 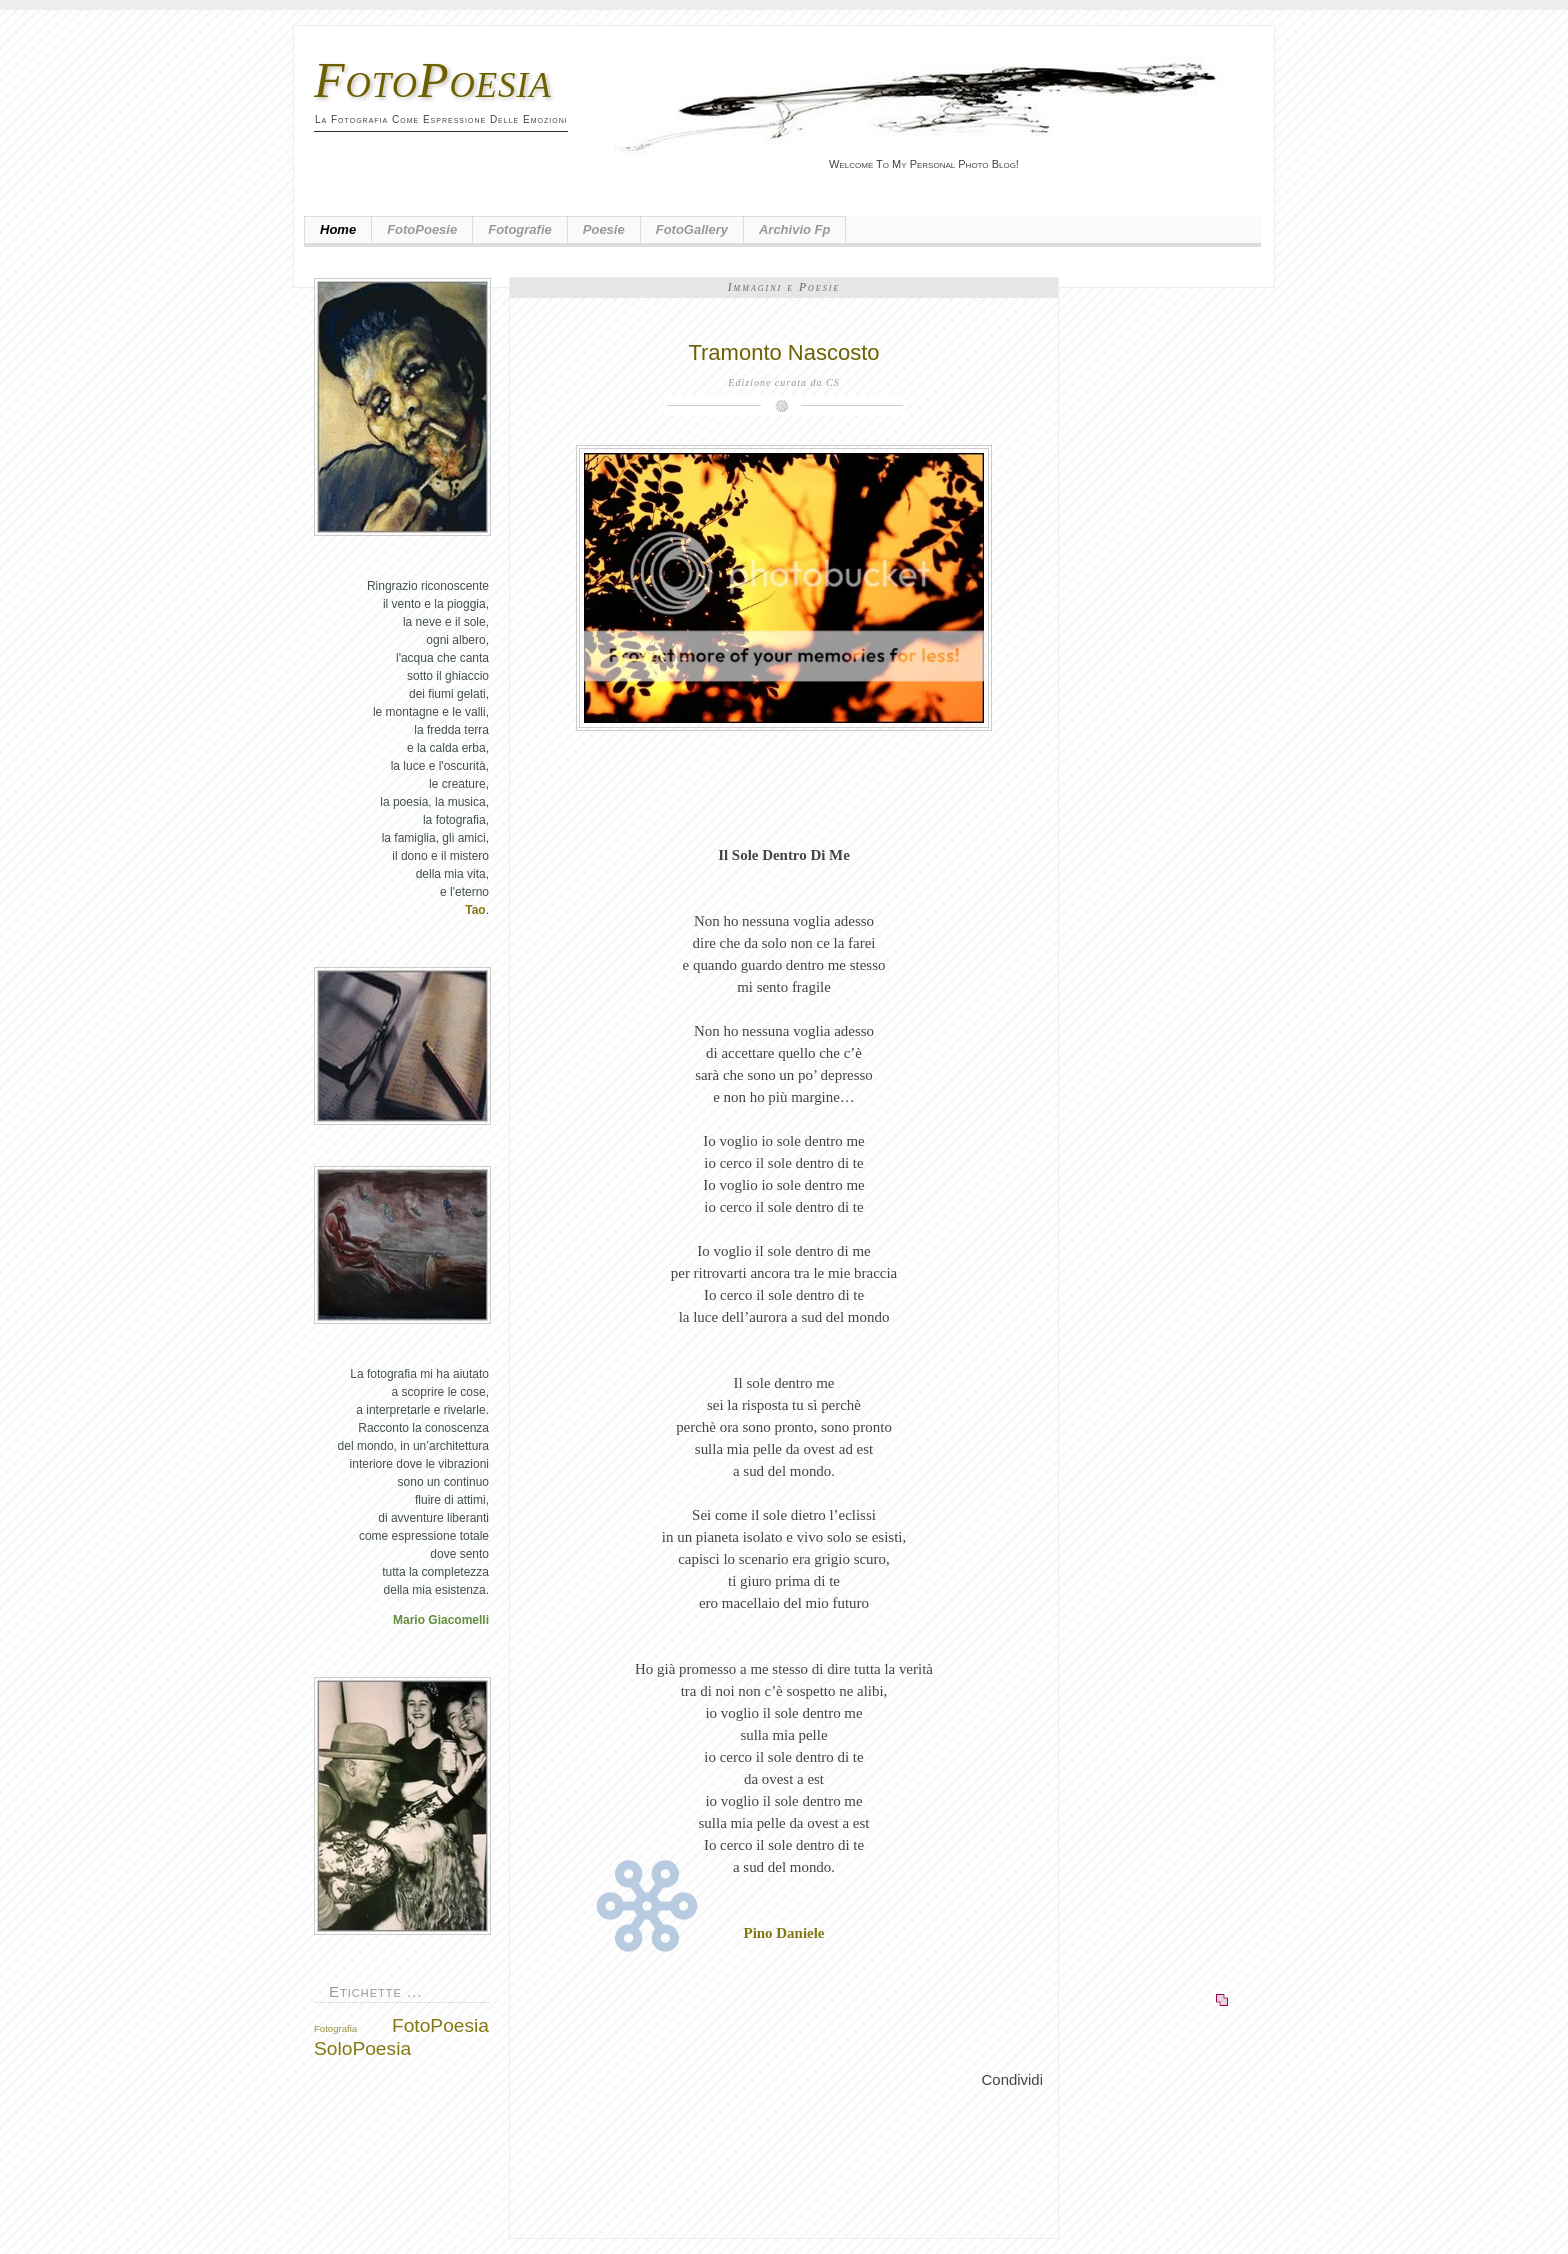 What do you see at coordinates (1222, 2000) in the screenshot?
I see `merge or combine selected objects` at bounding box center [1222, 2000].